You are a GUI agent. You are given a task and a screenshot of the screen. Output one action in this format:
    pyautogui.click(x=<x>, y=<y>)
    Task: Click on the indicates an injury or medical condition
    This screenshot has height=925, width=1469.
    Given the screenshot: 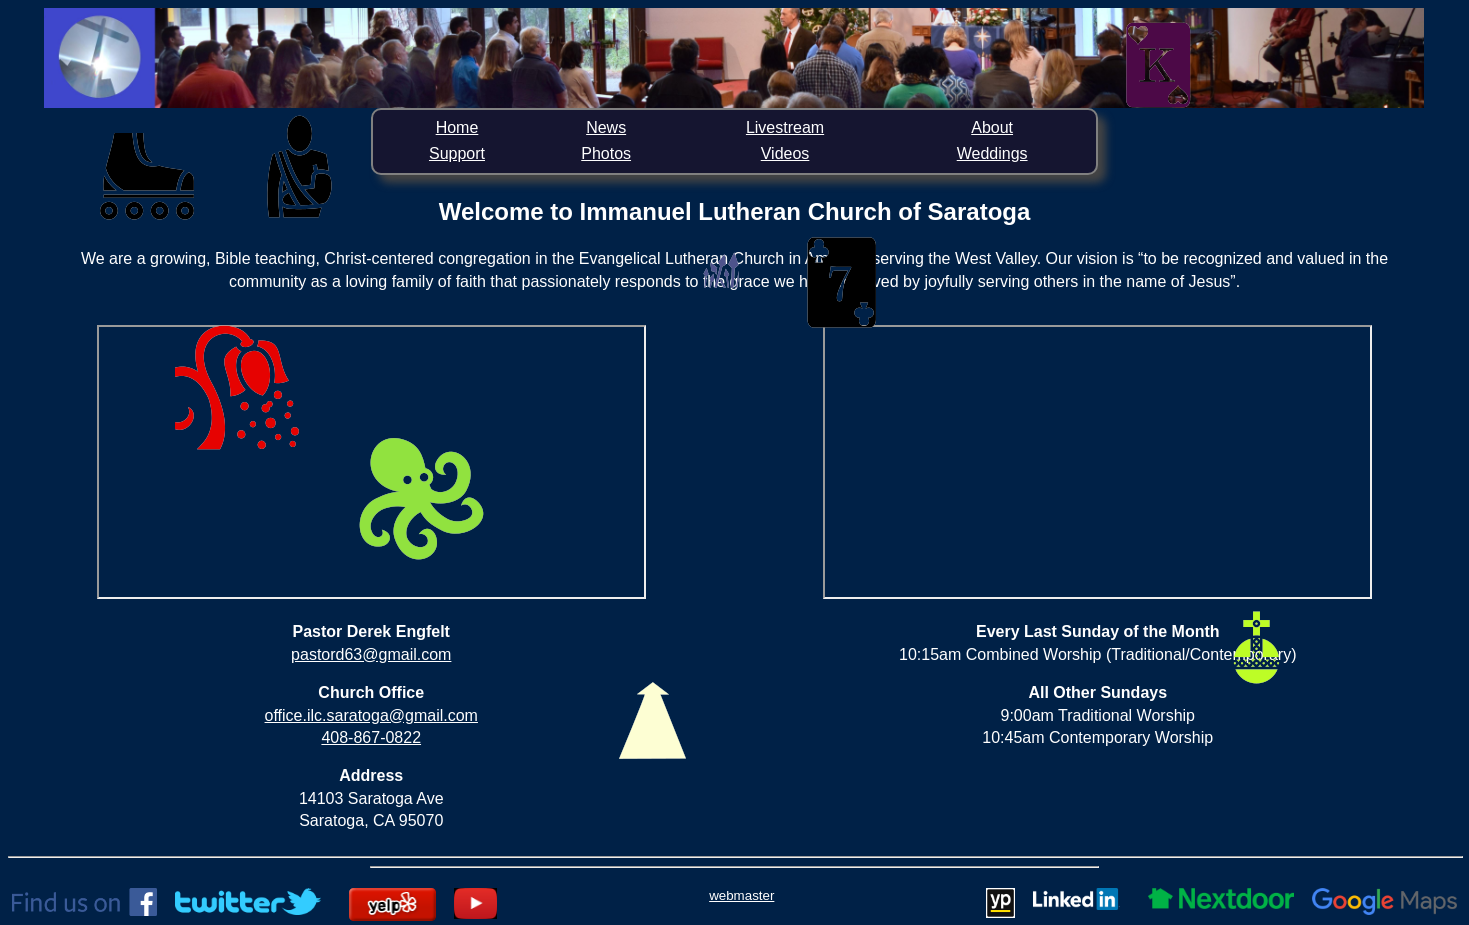 What is the action you would take?
    pyautogui.click(x=299, y=166)
    